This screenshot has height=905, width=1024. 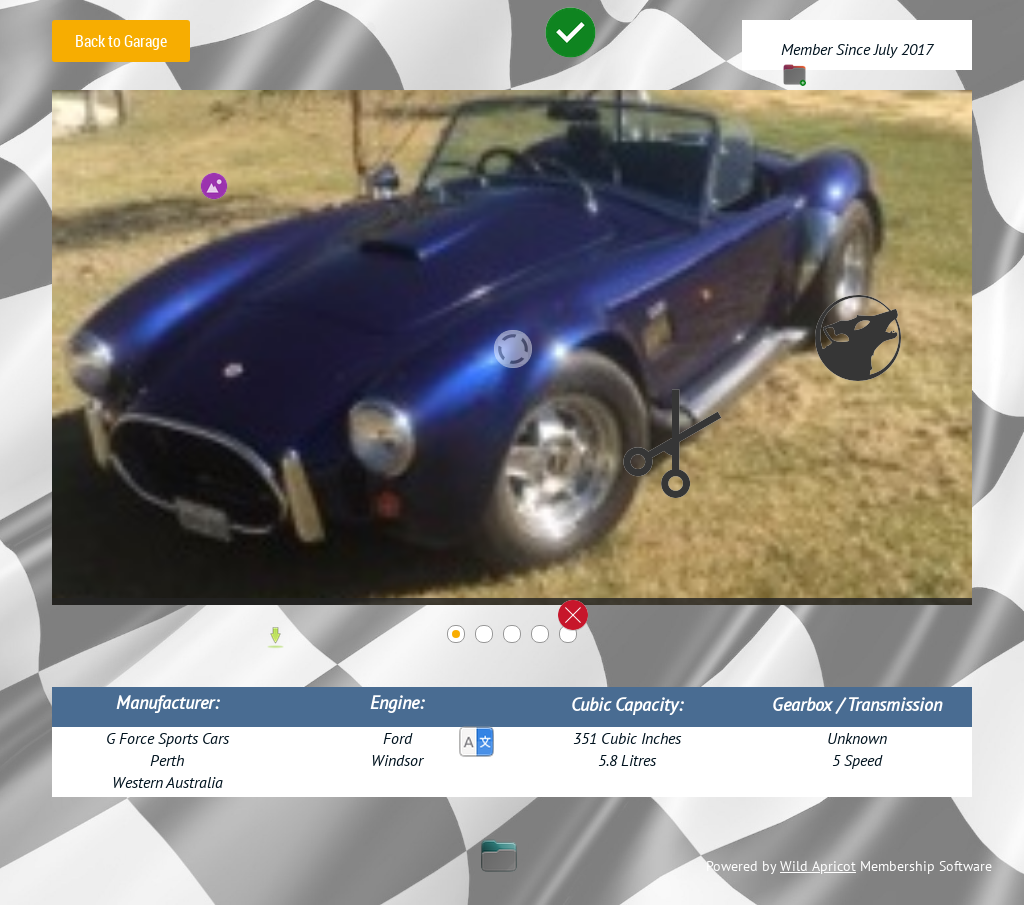 What do you see at coordinates (570, 32) in the screenshot?
I see `confirm or accept an action` at bounding box center [570, 32].